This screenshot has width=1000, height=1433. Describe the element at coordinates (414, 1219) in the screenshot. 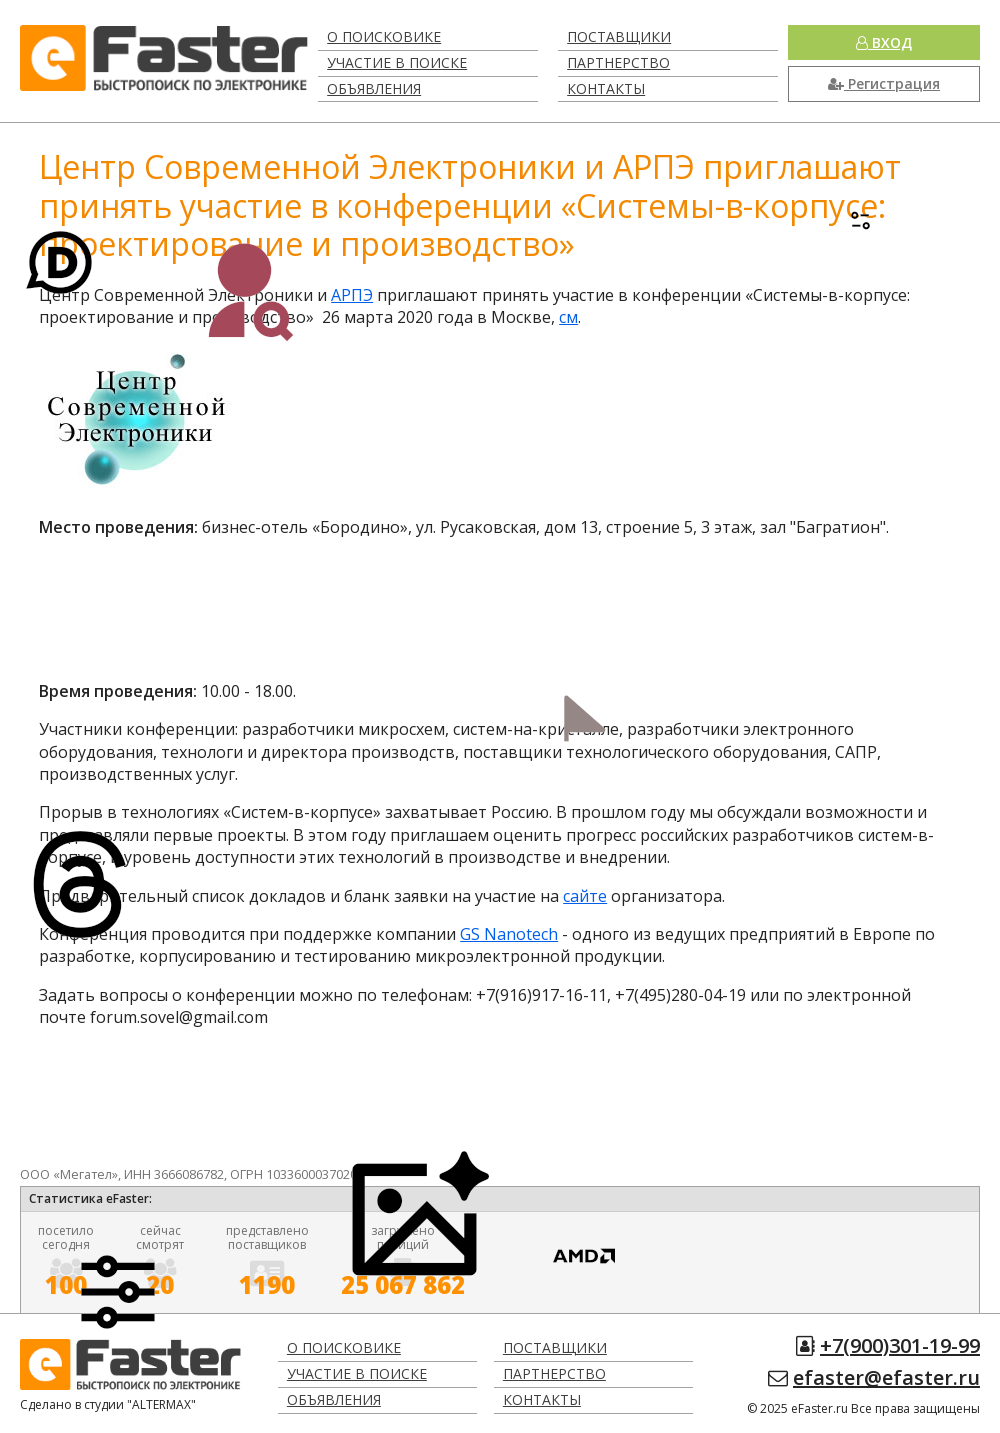

I see `generate or enhance an image using AI` at that location.